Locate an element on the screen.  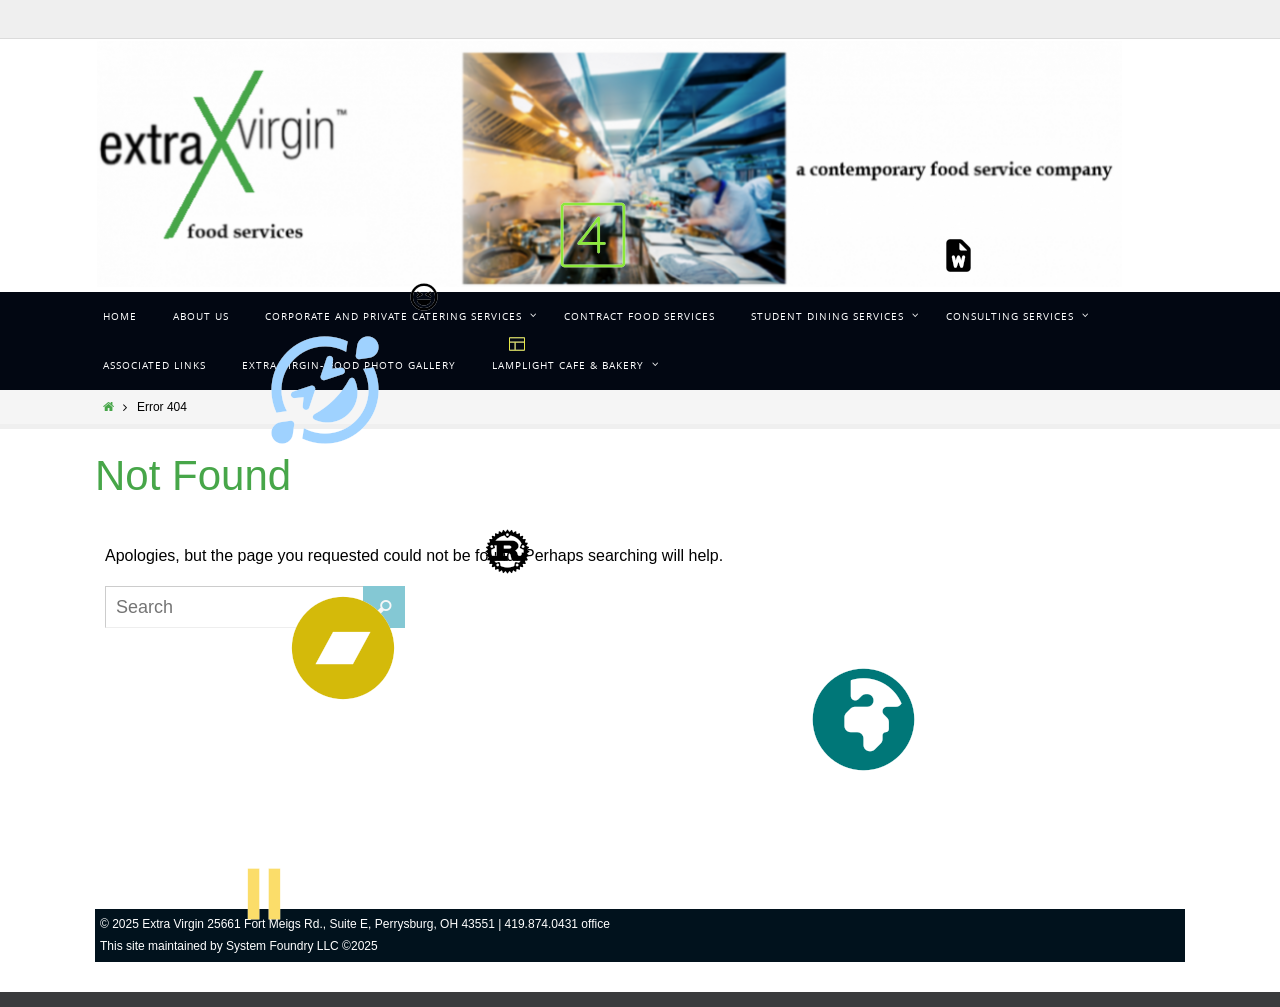
open a Microsoft Word document is located at coordinates (958, 255).